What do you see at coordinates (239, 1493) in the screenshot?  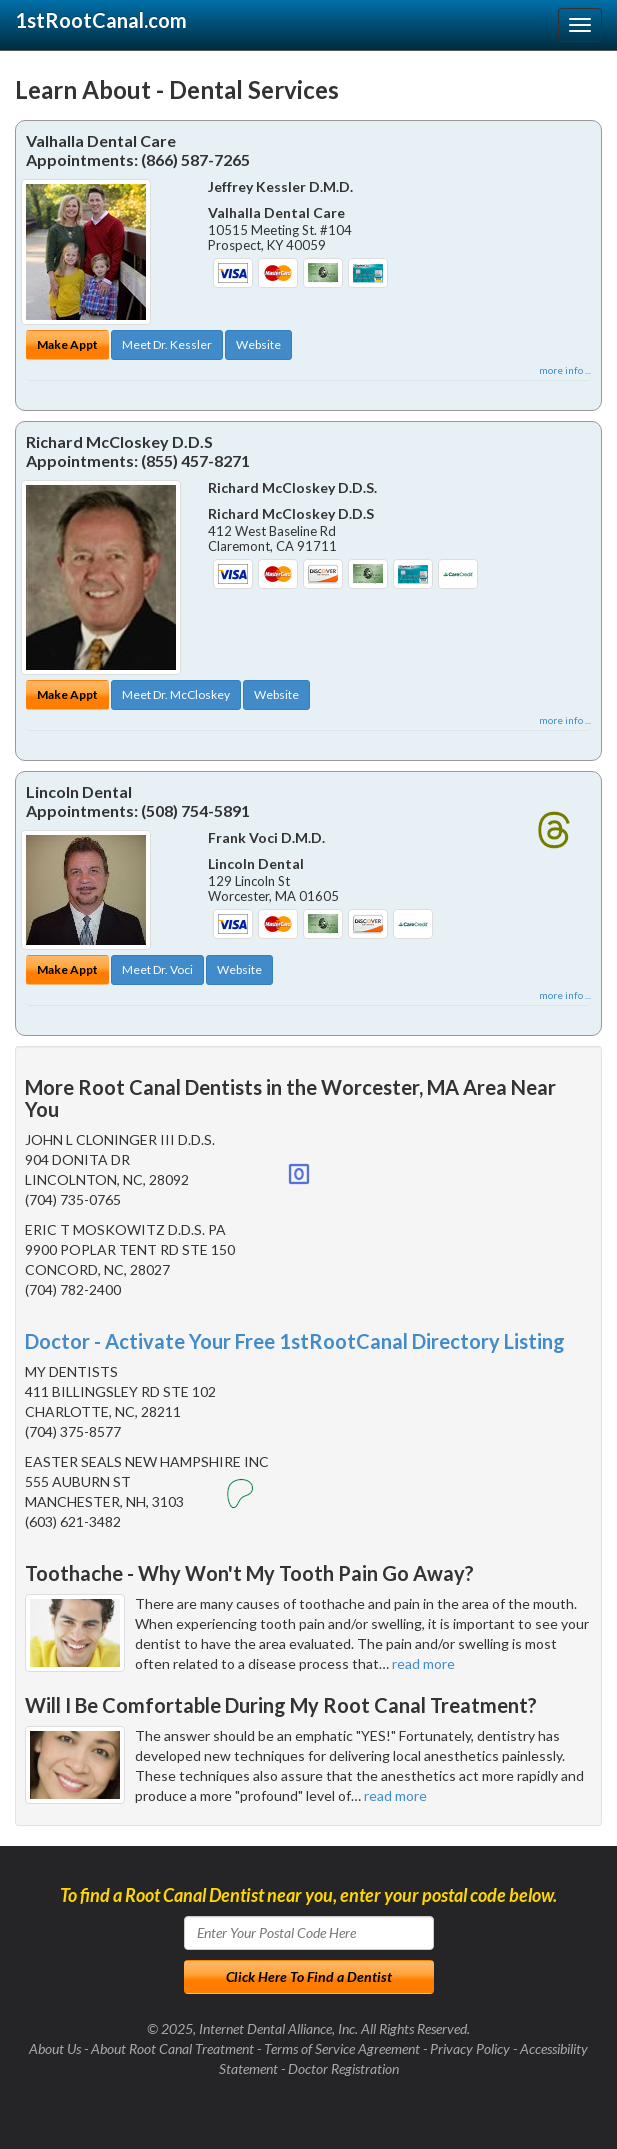 I see `link to patreon profile or page` at bounding box center [239, 1493].